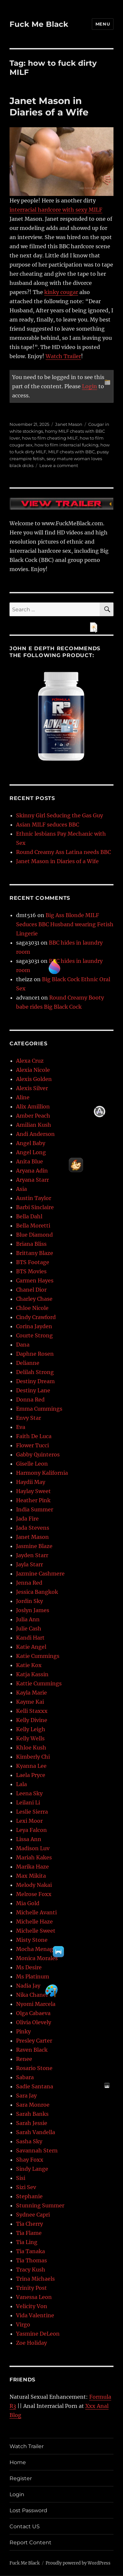 The image size is (123, 2576). What do you see at coordinates (67, 728) in the screenshot?
I see `open your documents folder` at bounding box center [67, 728].